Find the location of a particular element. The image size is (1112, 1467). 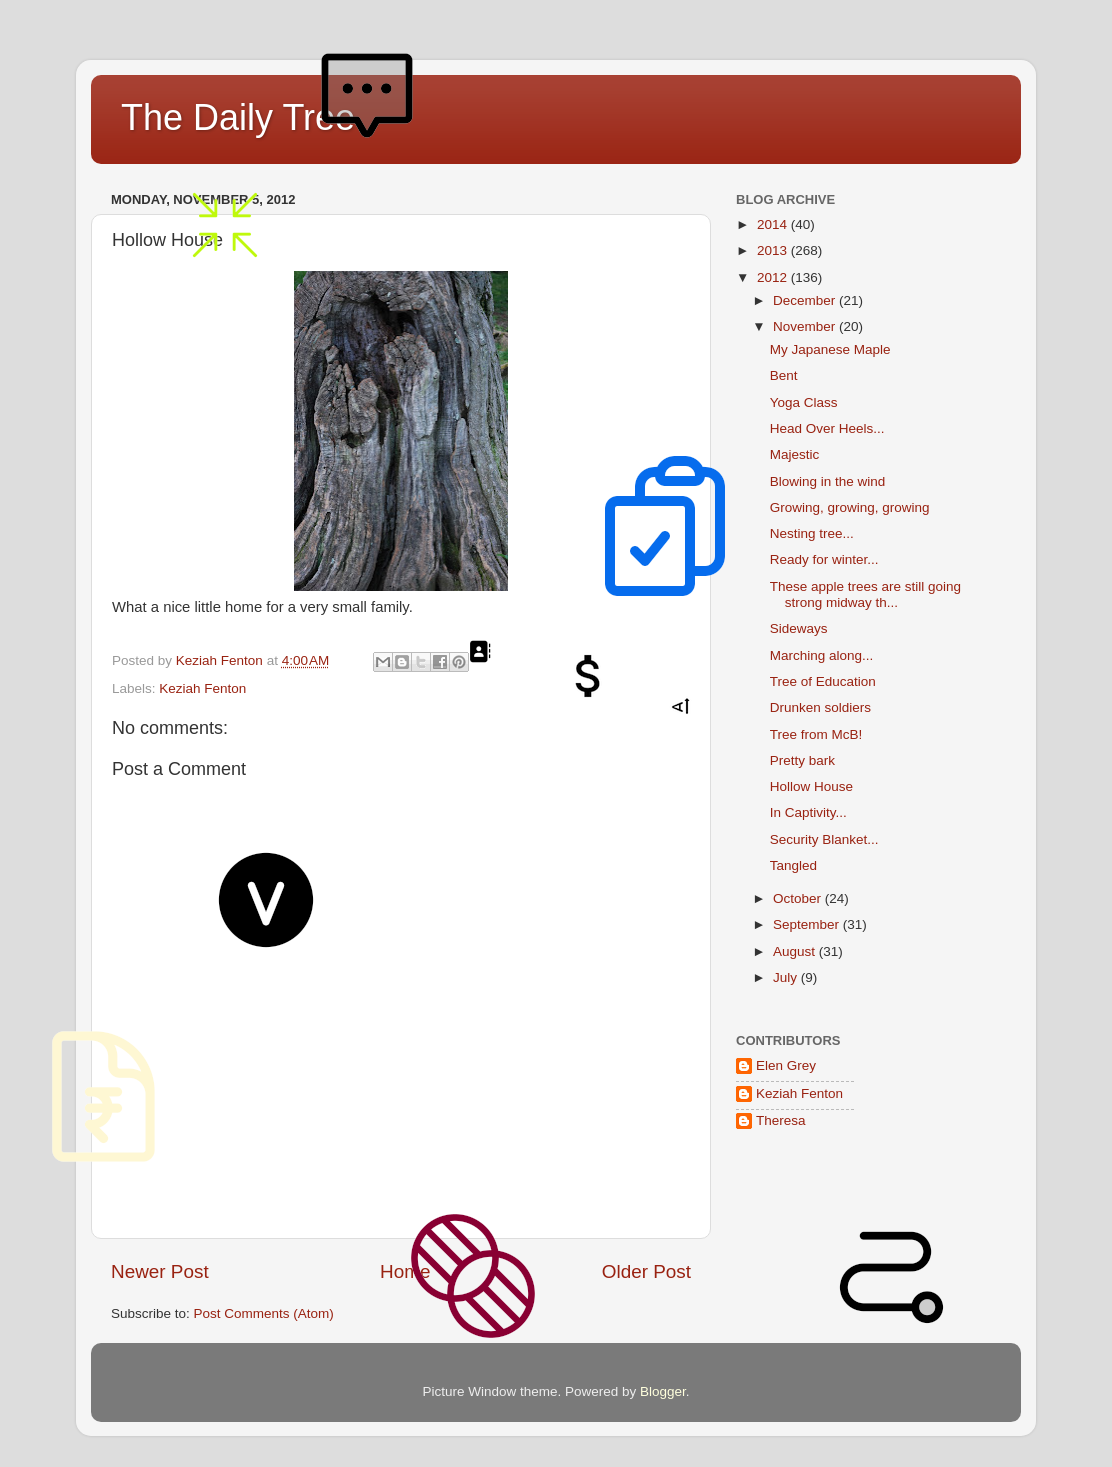

open chat or messaging is located at coordinates (367, 92).